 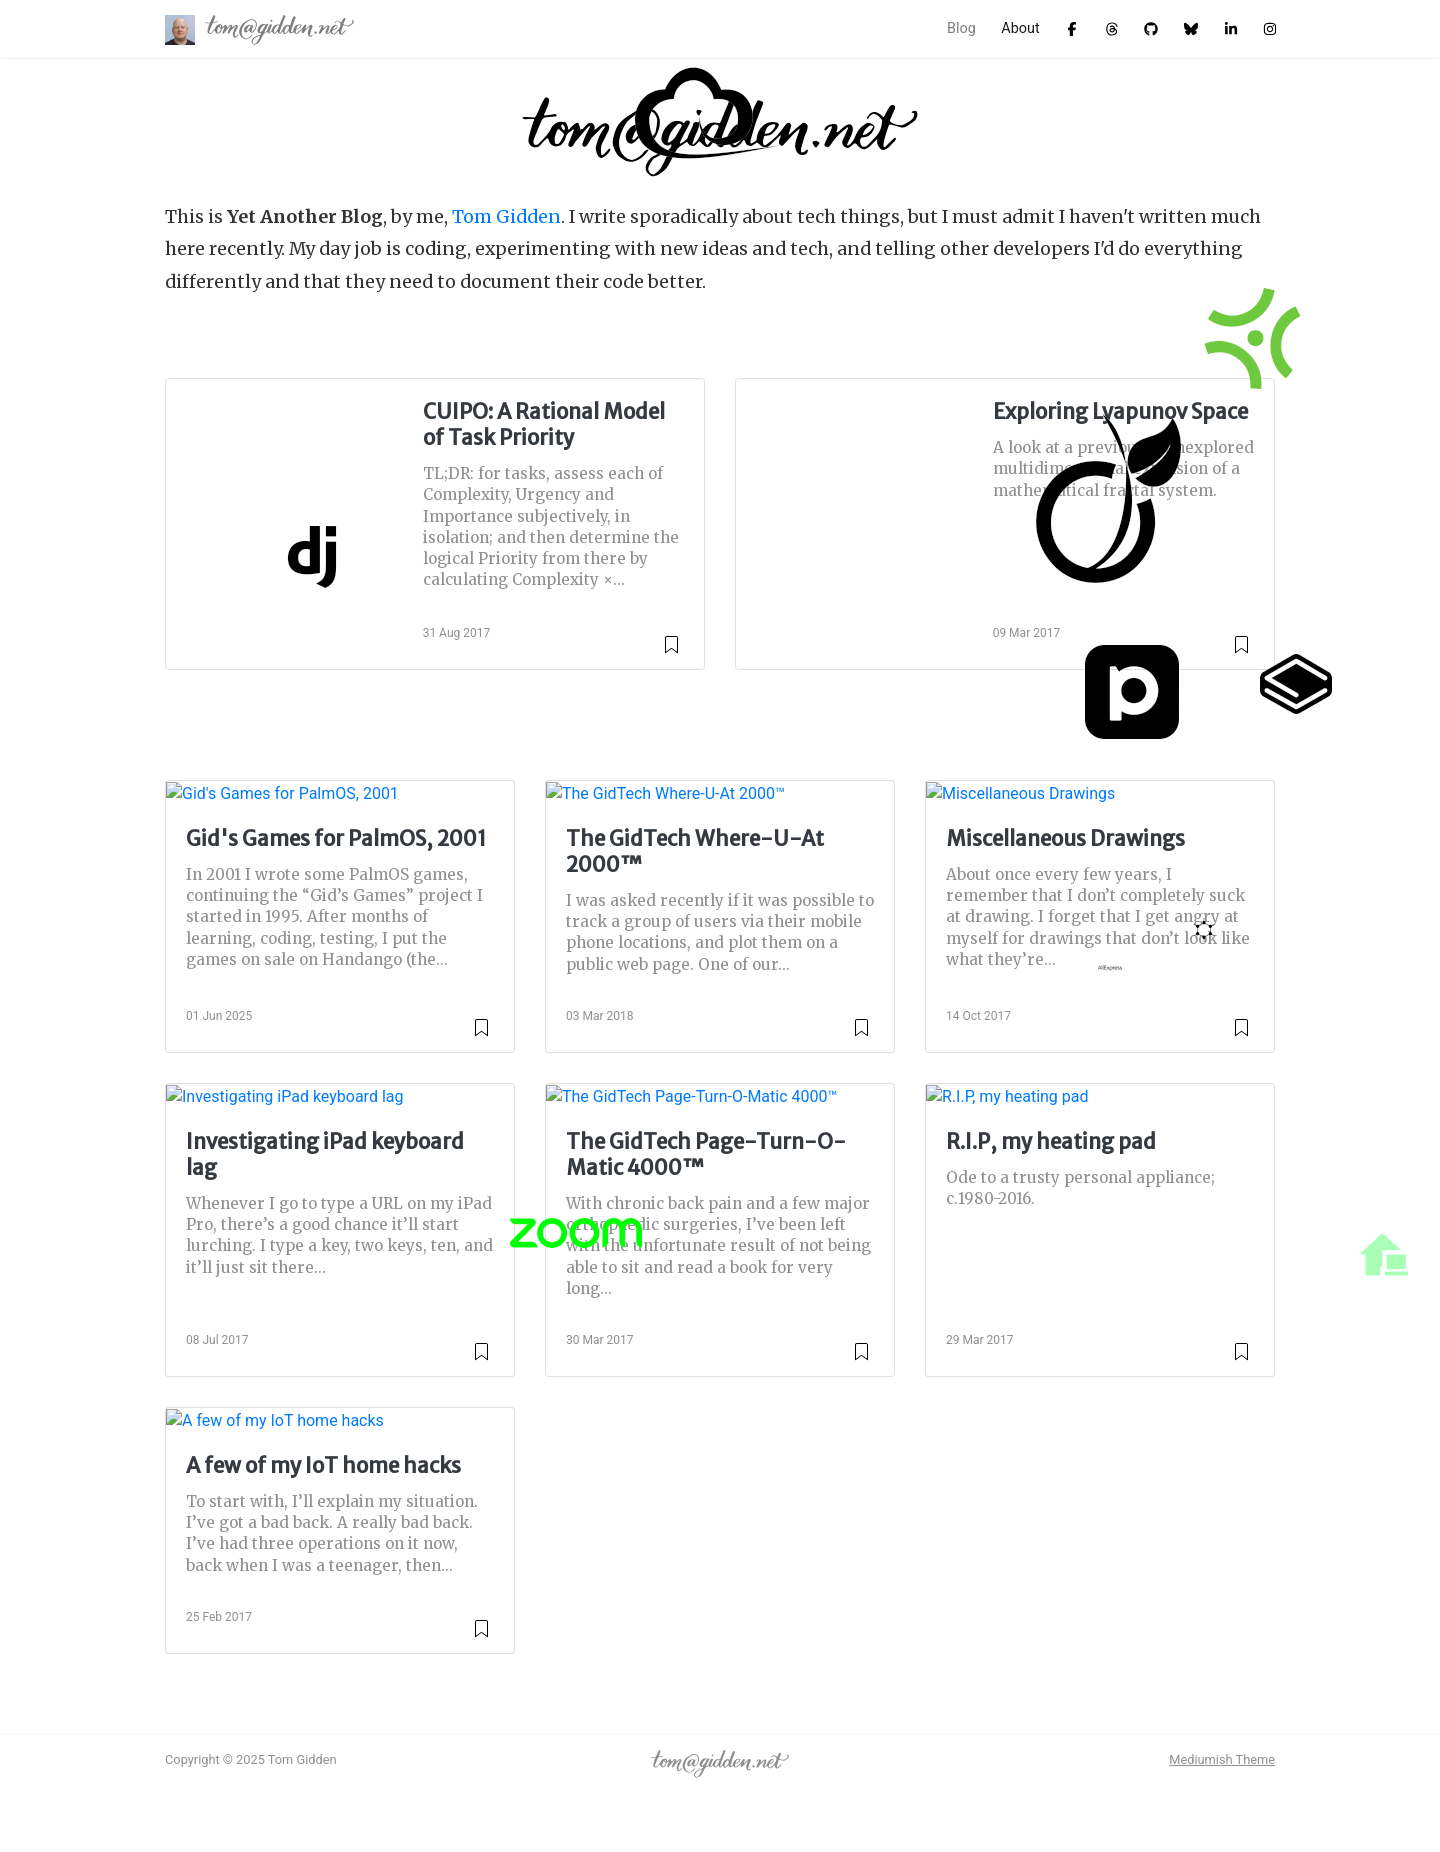 What do you see at coordinates (576, 1233) in the screenshot?
I see `open Zoom video conferencing app` at bounding box center [576, 1233].